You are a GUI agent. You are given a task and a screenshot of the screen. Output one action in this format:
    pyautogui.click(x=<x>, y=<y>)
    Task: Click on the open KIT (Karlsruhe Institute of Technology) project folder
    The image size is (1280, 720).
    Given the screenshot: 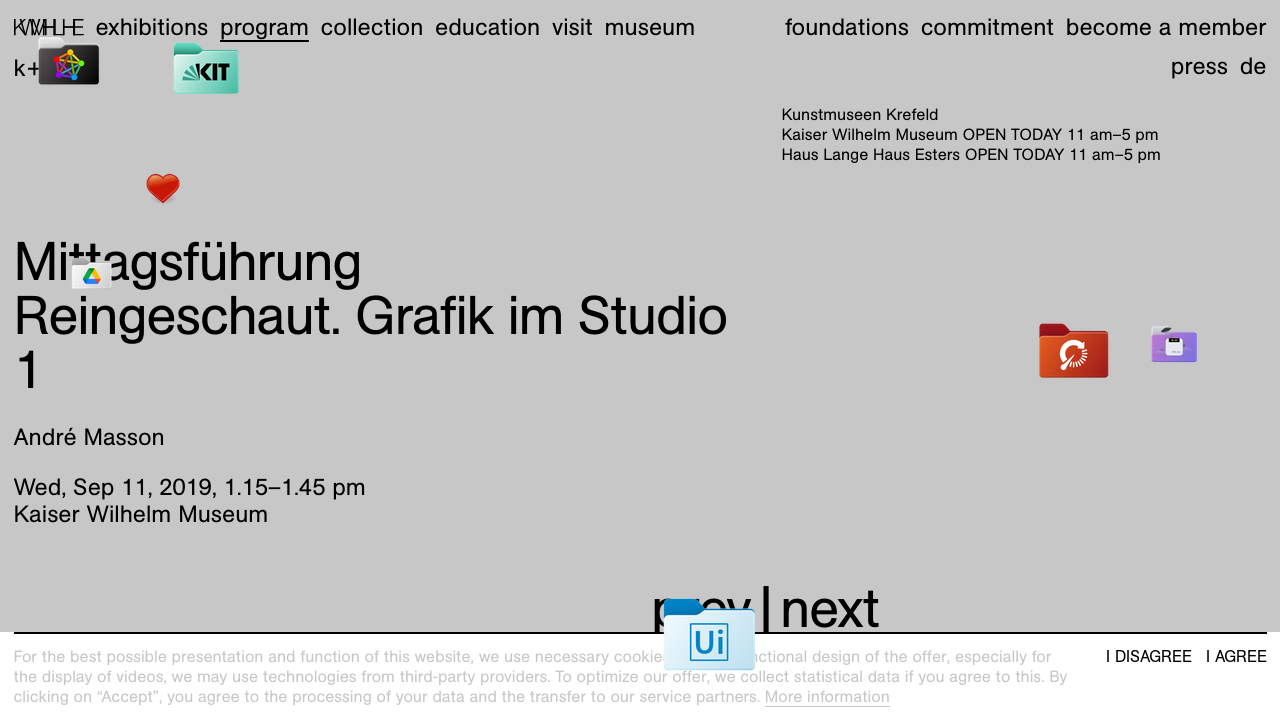 What is the action you would take?
    pyautogui.click(x=206, y=70)
    